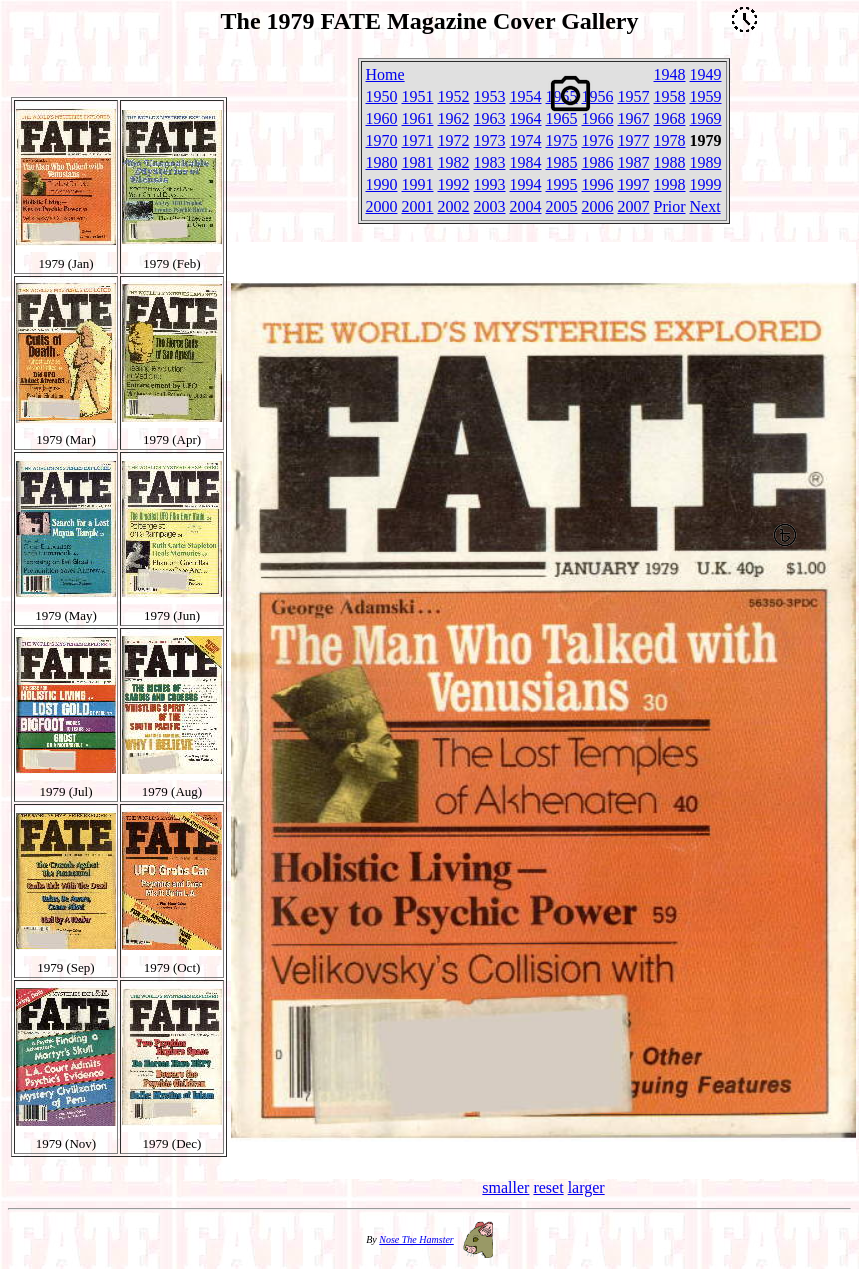 This screenshot has width=859, height=1269. I want to click on indicates history tracking is disabled, so click(744, 19).